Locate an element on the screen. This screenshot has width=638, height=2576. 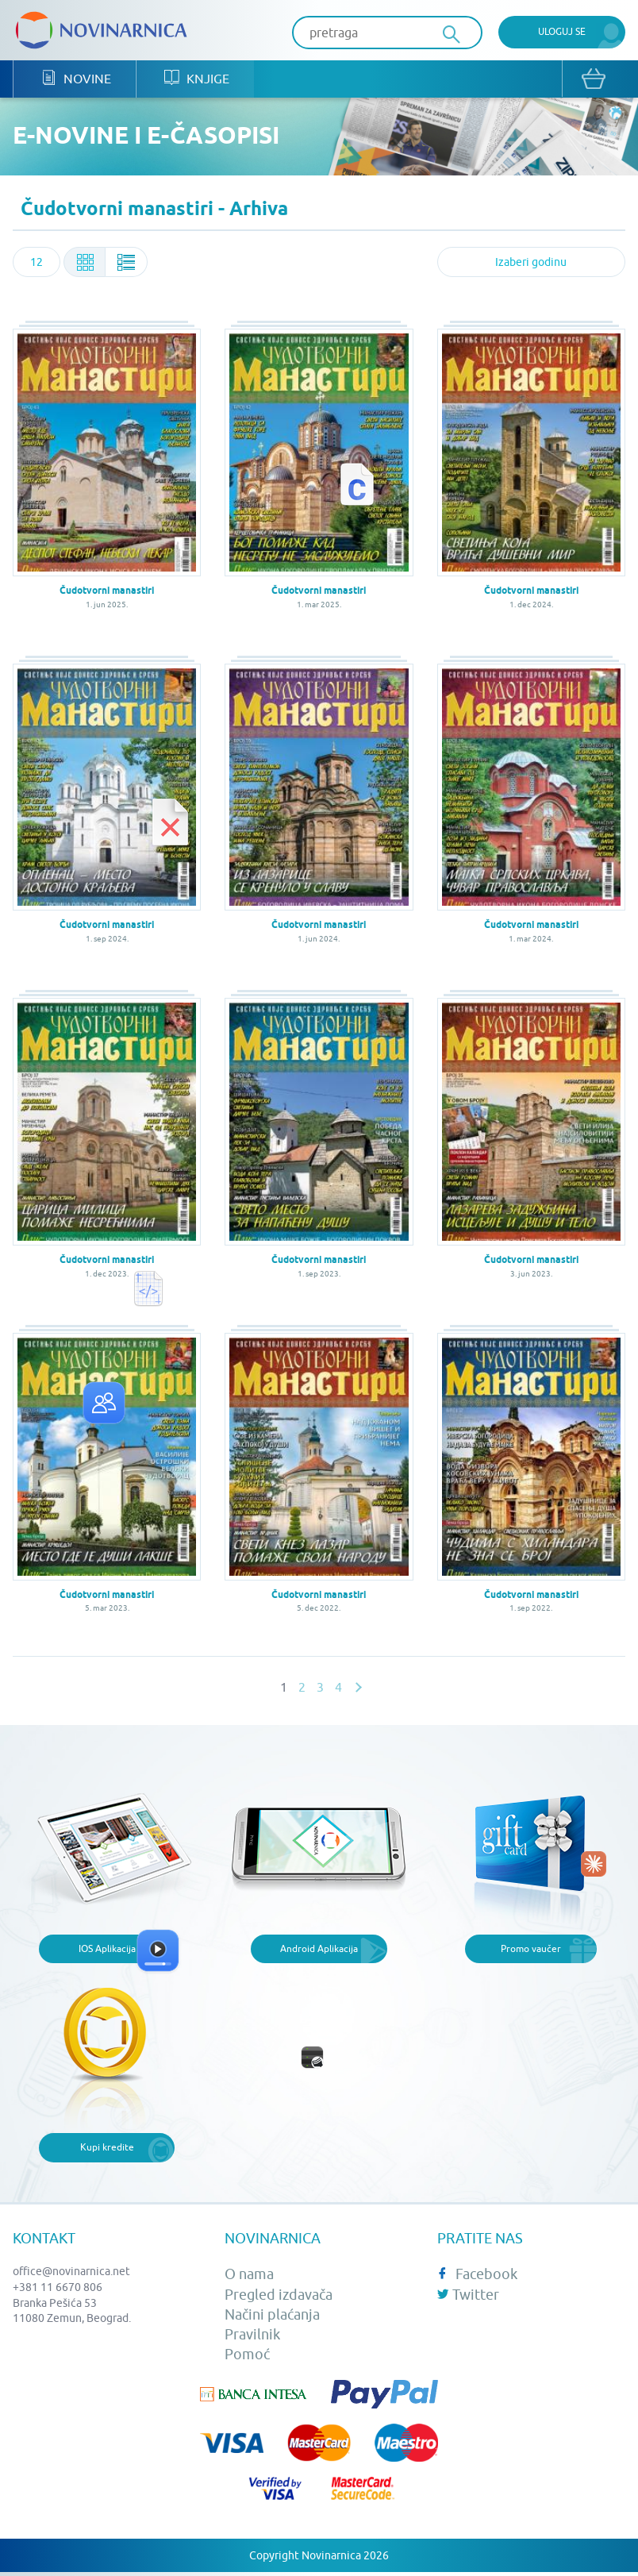
manage user accounts and profiles is located at coordinates (104, 1404).